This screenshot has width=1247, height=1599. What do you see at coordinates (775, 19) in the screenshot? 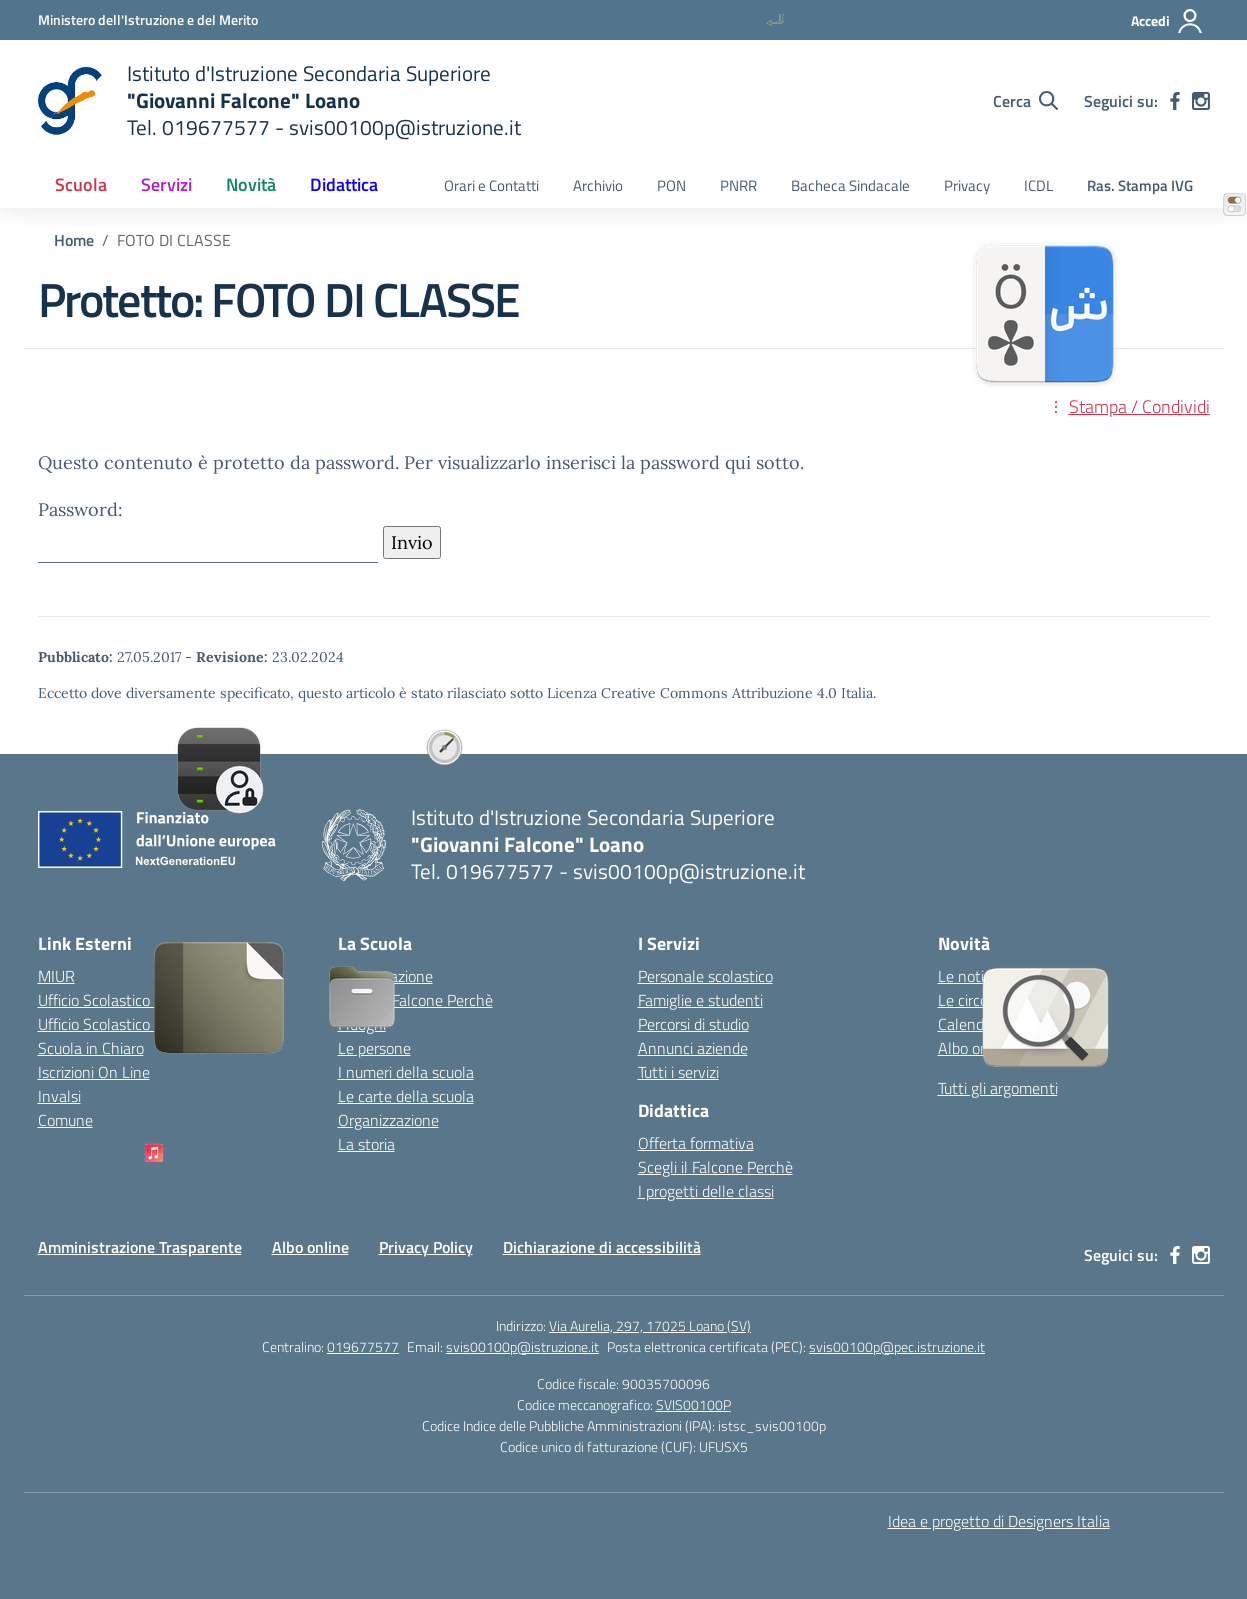
I see `reply to all recipients in an email thread` at bounding box center [775, 19].